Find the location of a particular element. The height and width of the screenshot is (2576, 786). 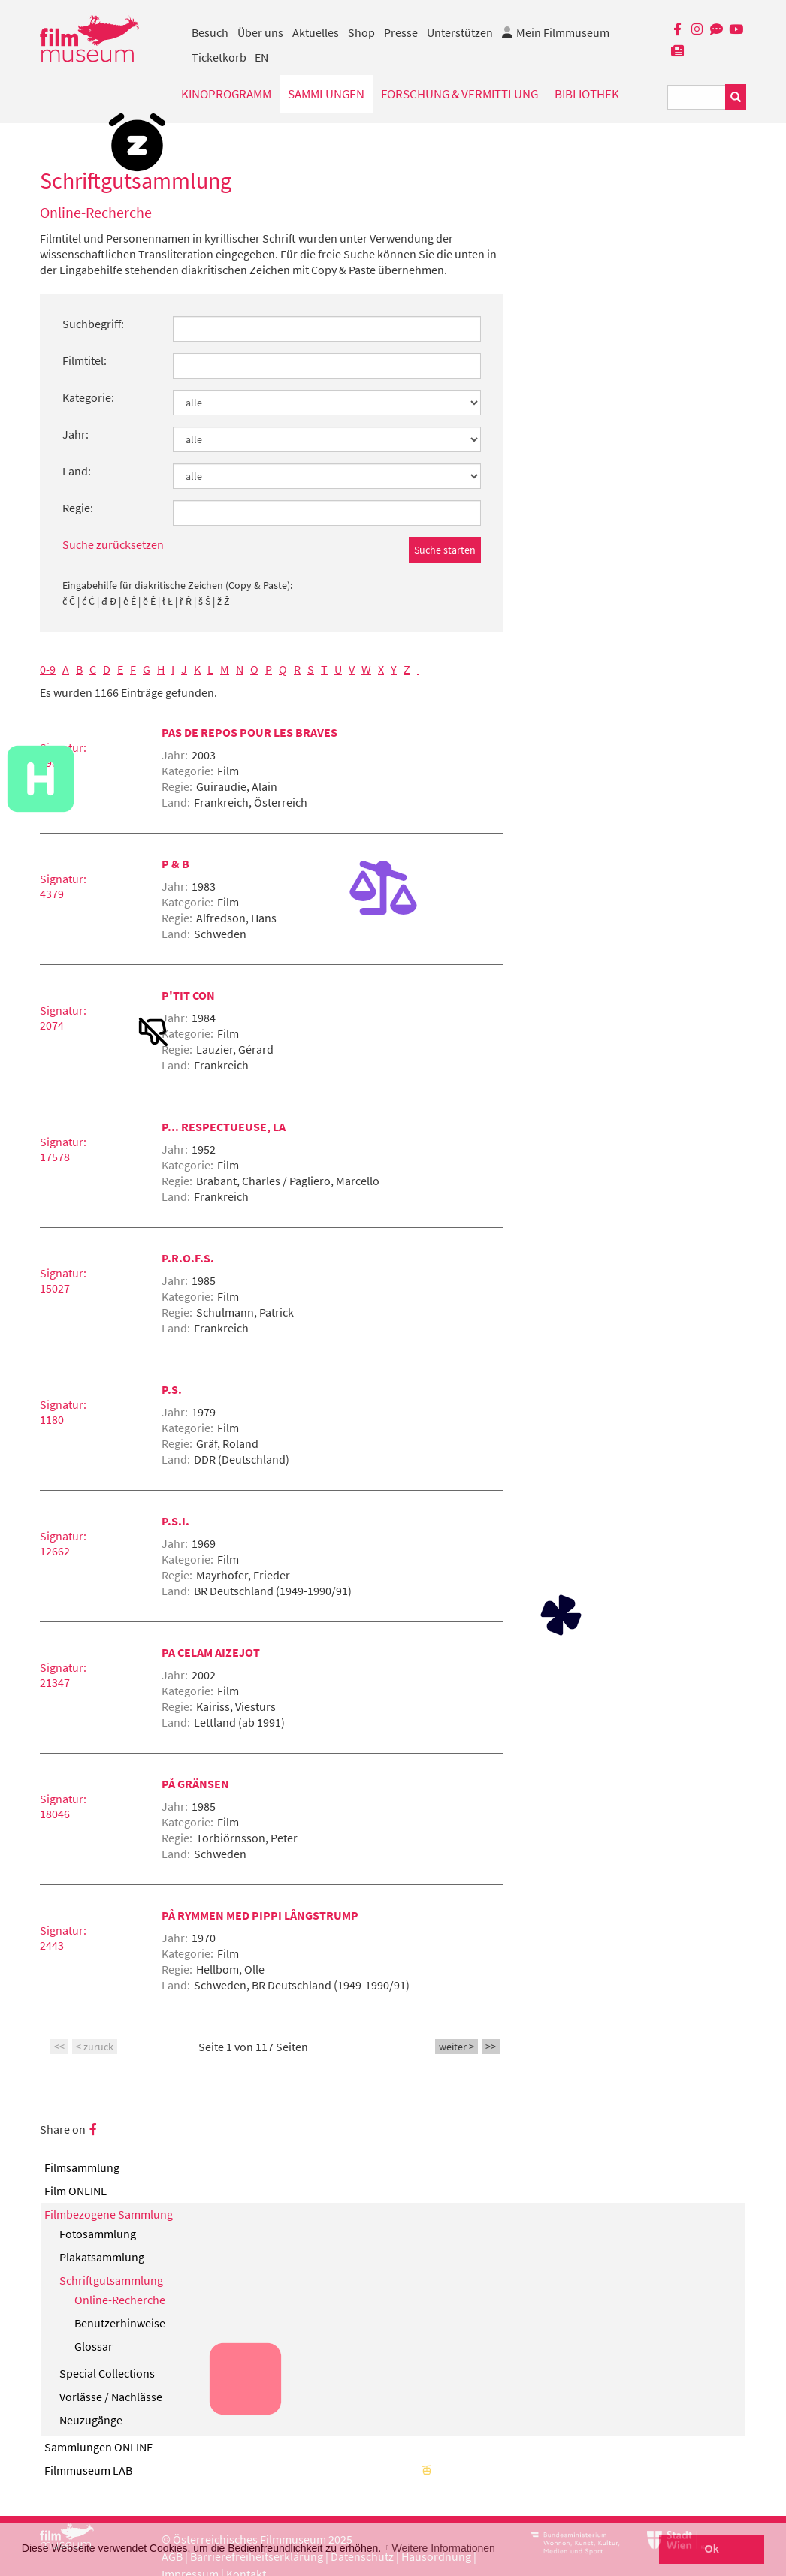

dislike feature is disabled or unavailable is located at coordinates (153, 1032).